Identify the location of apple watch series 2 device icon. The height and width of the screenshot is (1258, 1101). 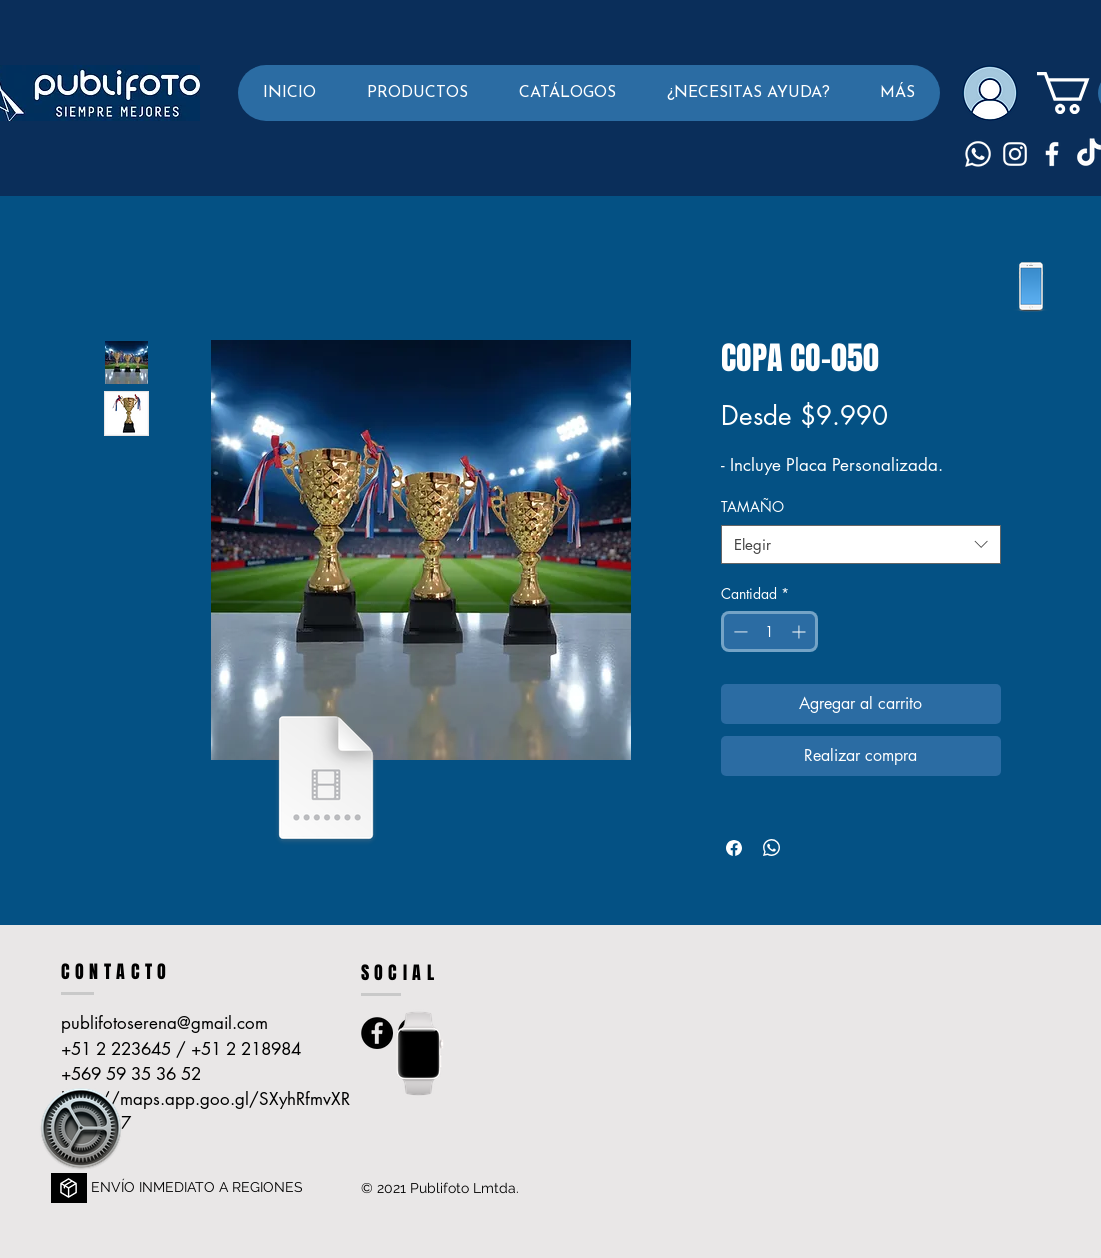
(418, 1053).